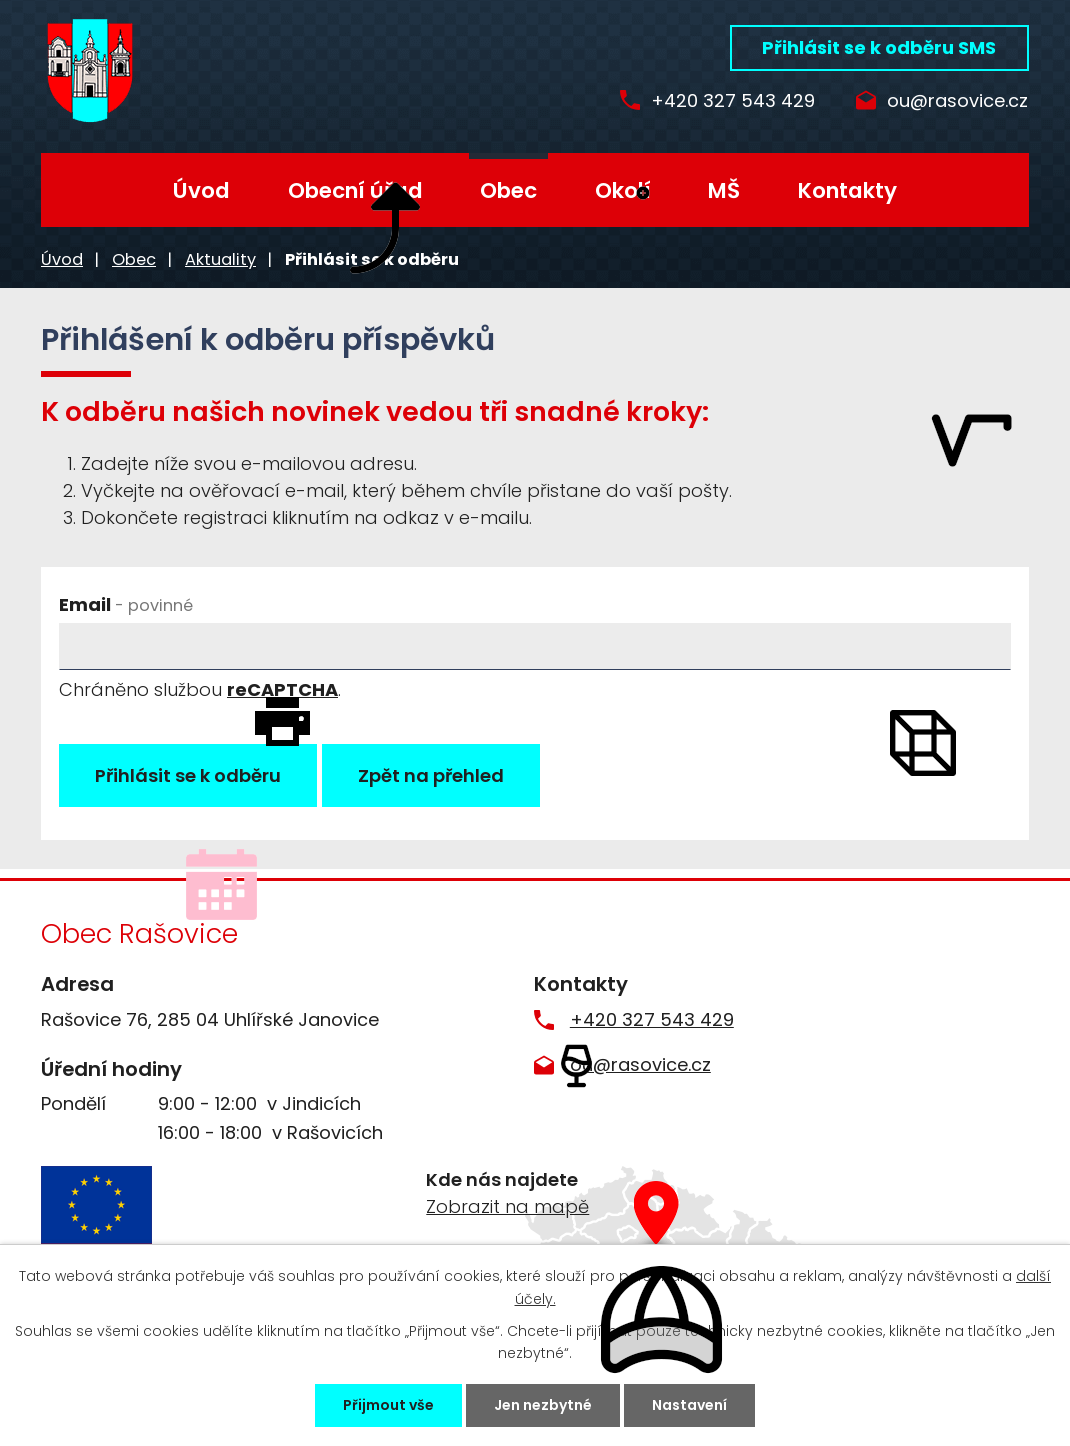  What do you see at coordinates (385, 228) in the screenshot?
I see `go back and up in navigation` at bounding box center [385, 228].